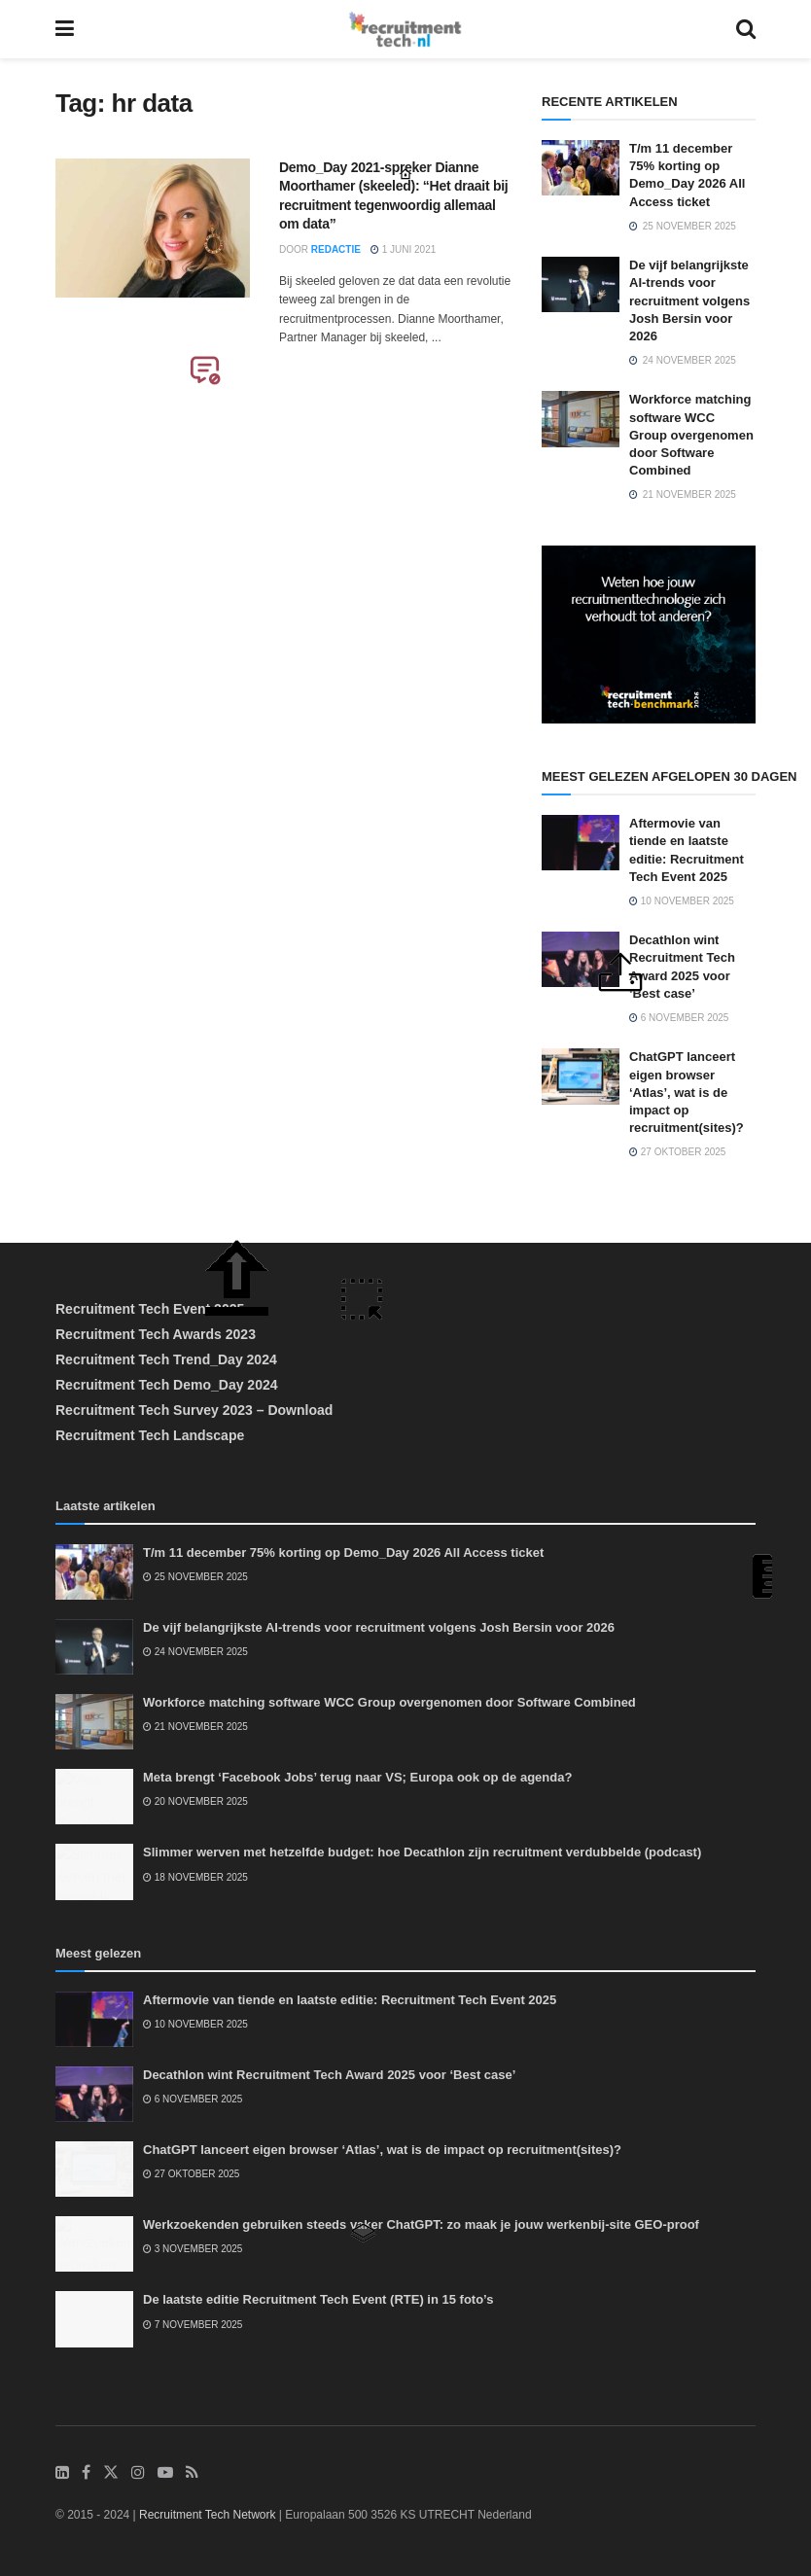 This screenshot has width=811, height=2576. I want to click on upload a file from your device, so click(236, 1280).